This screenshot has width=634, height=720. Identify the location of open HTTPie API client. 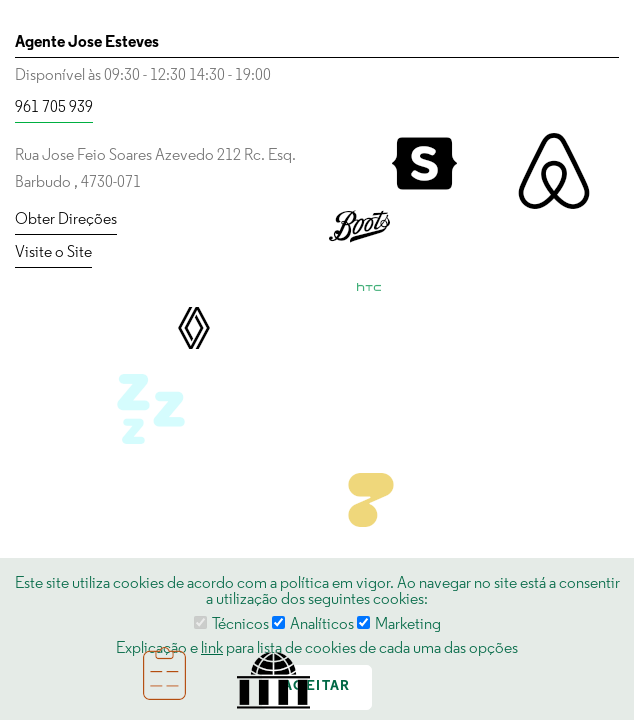
(371, 500).